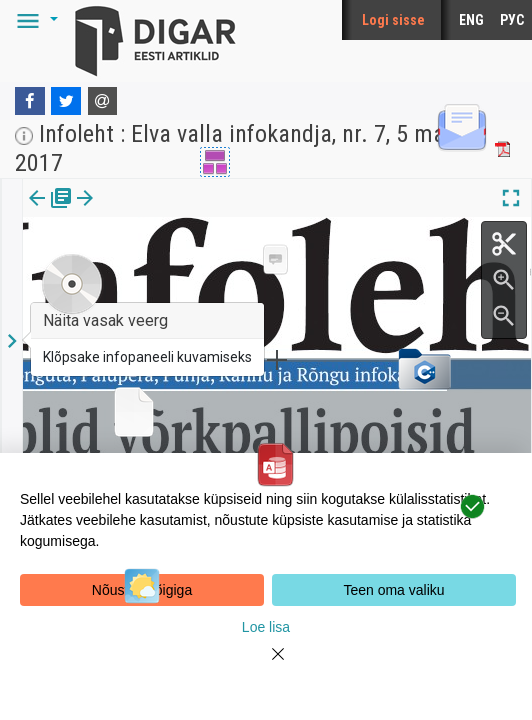 The width and height of the screenshot is (532, 720). I want to click on indicates file has been successfully synced, so click(472, 506).